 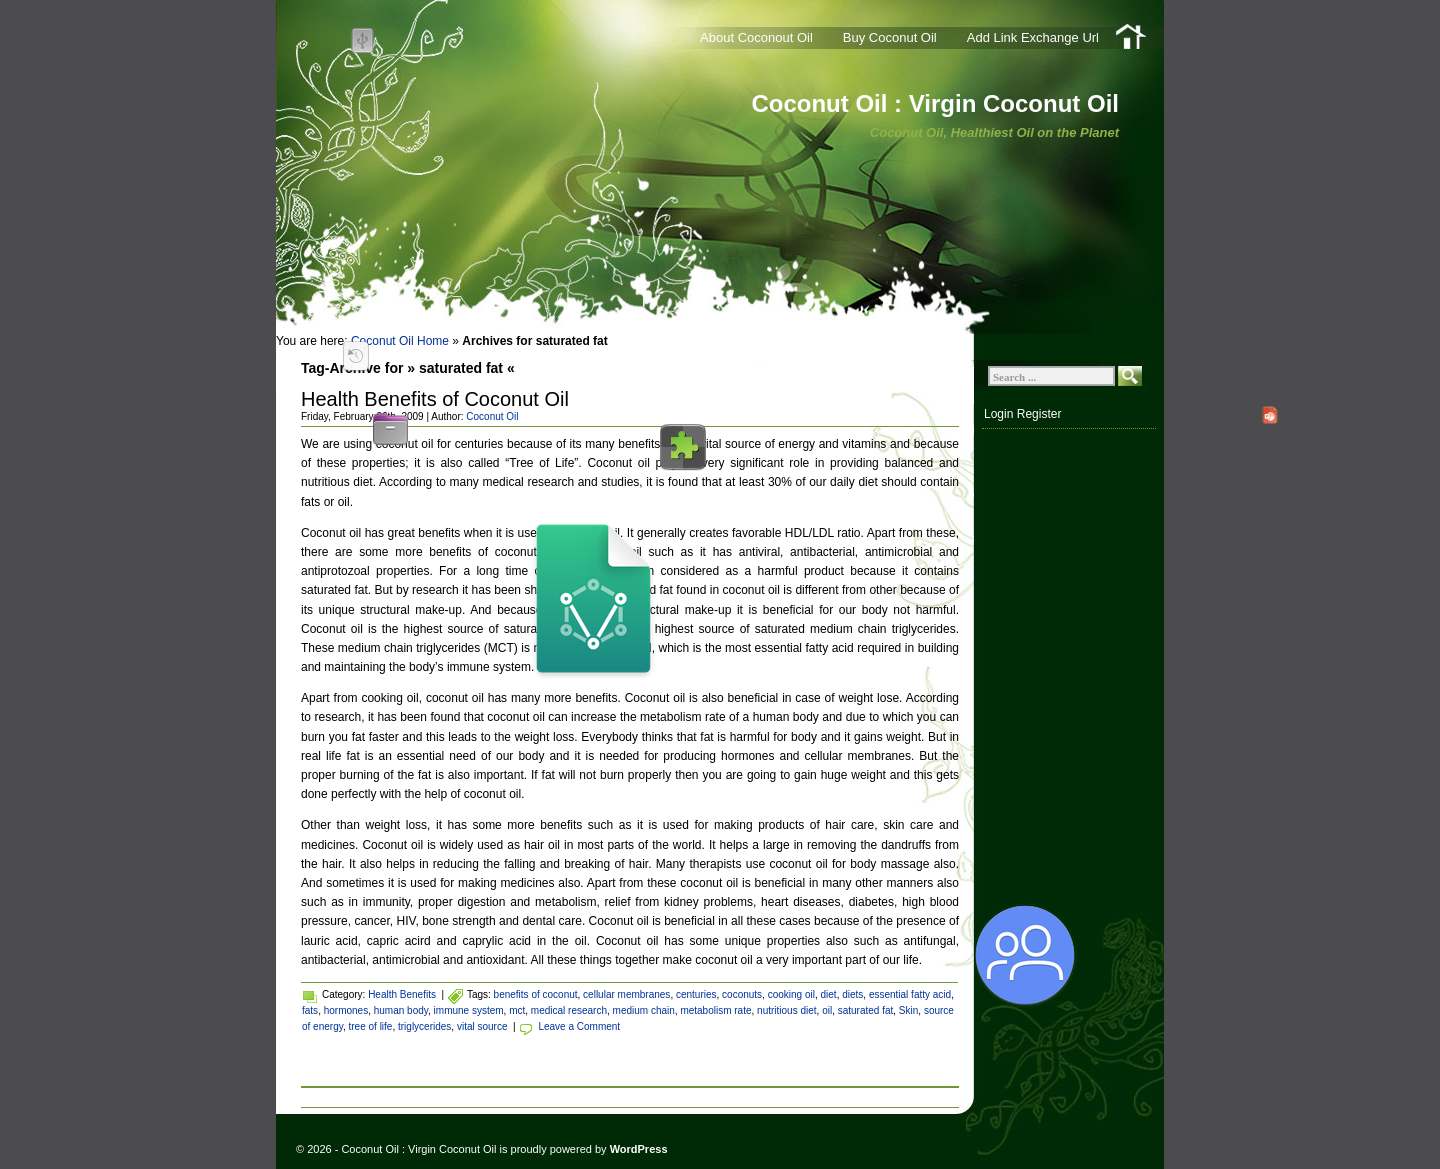 I want to click on a deleted file in the trash, so click(x=356, y=356).